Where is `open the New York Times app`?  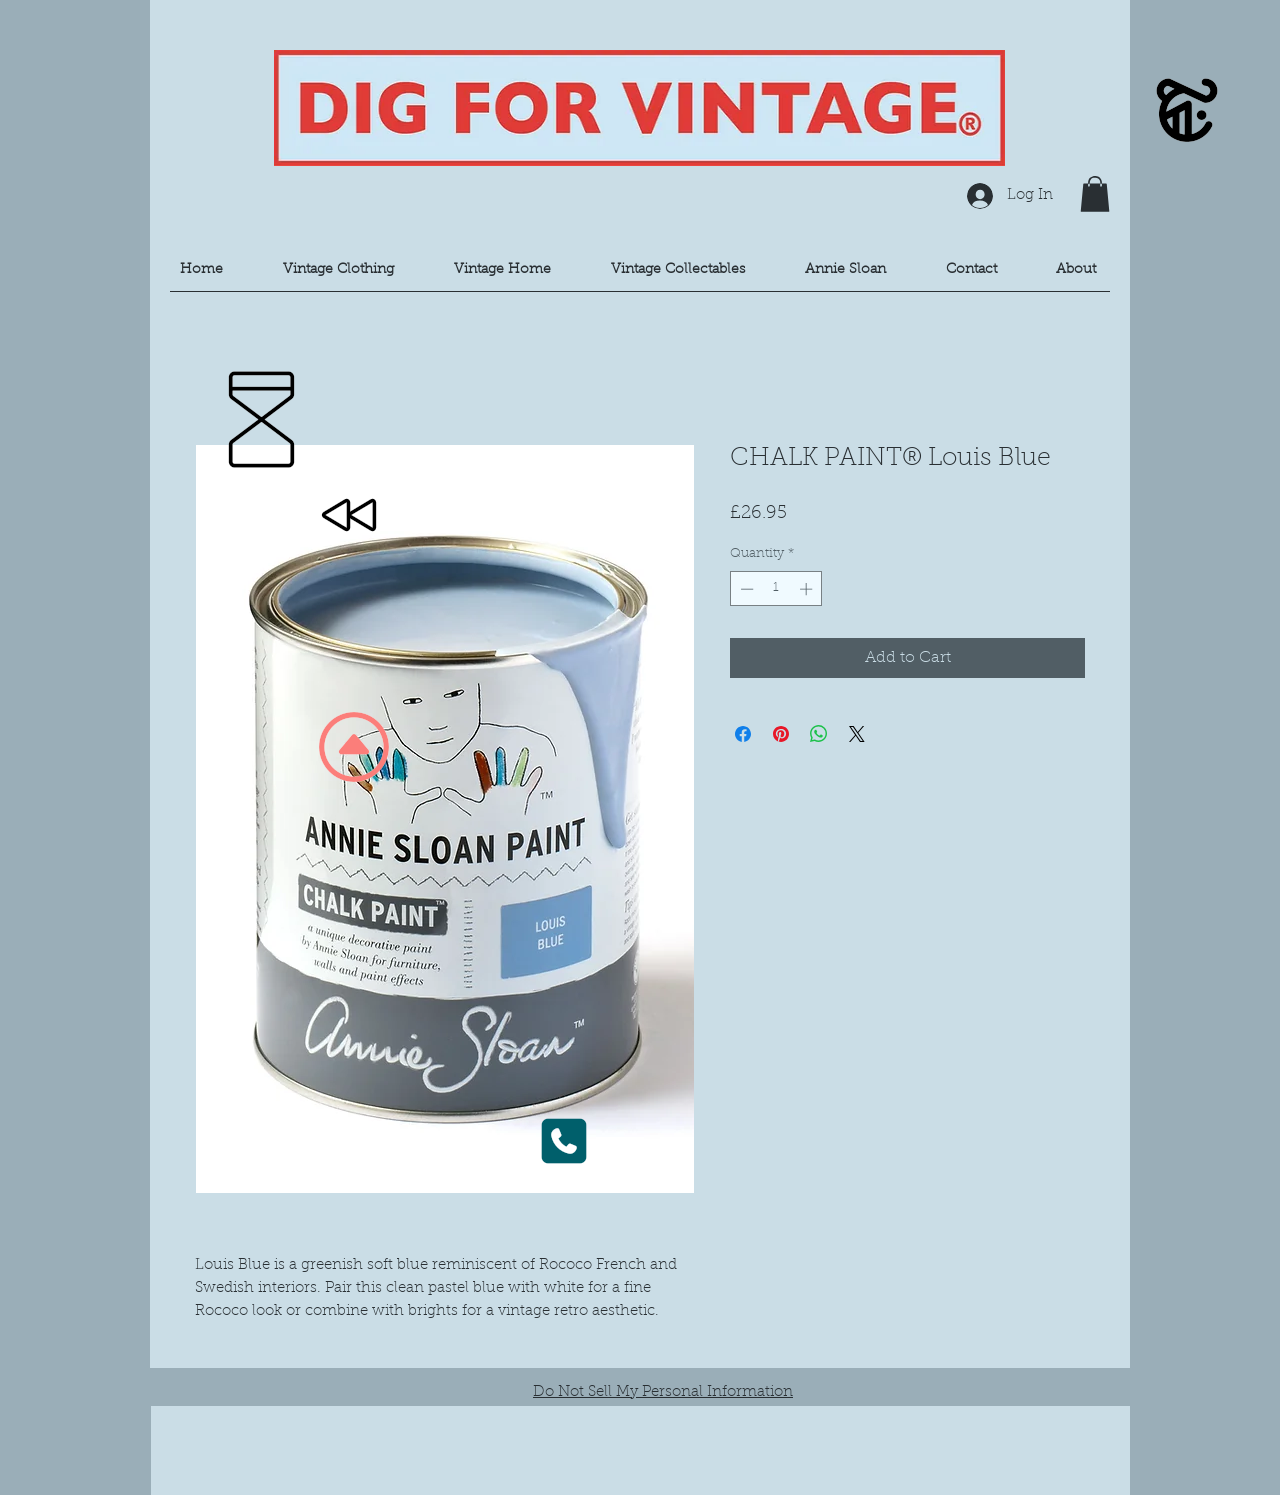 open the New York Times app is located at coordinates (1187, 109).